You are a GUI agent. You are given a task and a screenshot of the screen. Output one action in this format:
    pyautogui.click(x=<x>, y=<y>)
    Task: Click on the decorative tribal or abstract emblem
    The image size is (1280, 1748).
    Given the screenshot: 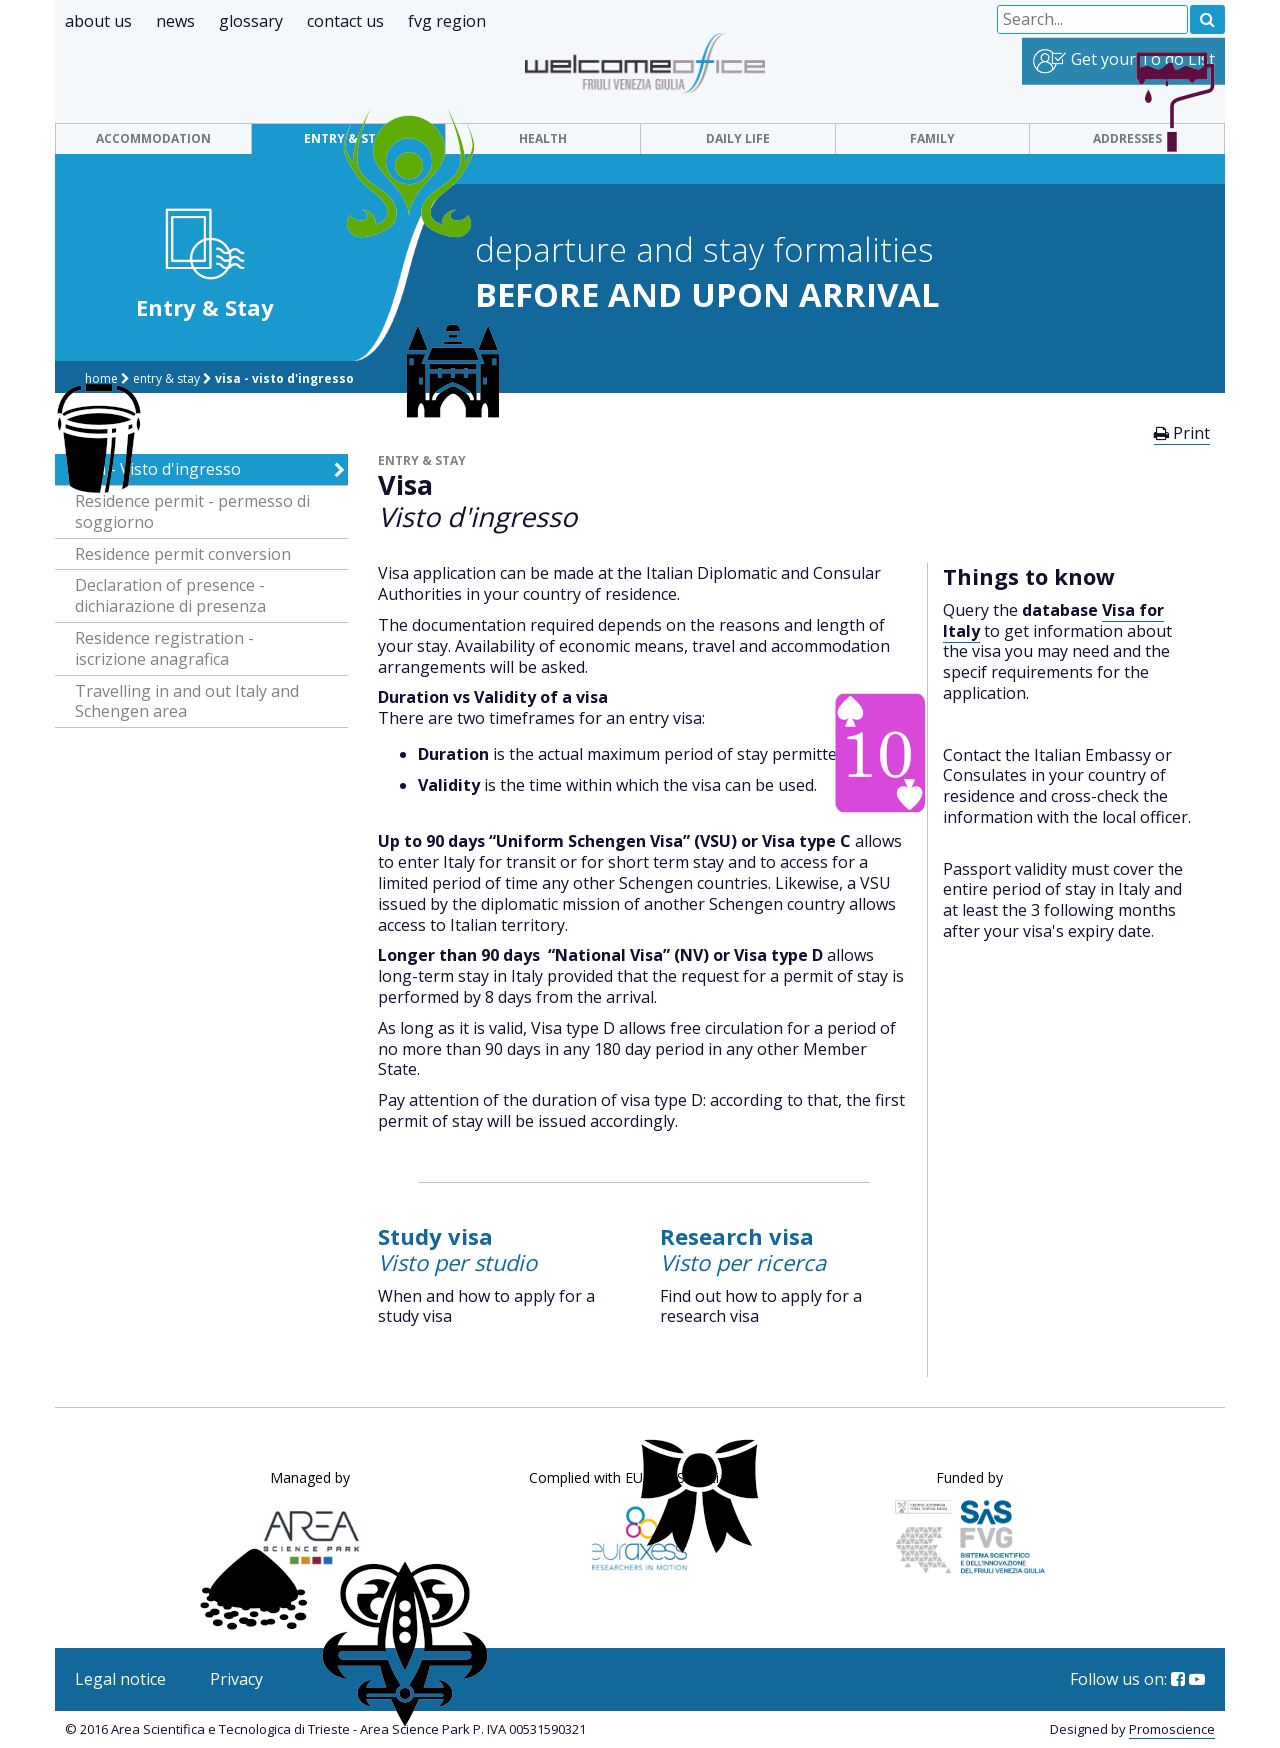 What is the action you would take?
    pyautogui.click(x=405, y=1644)
    